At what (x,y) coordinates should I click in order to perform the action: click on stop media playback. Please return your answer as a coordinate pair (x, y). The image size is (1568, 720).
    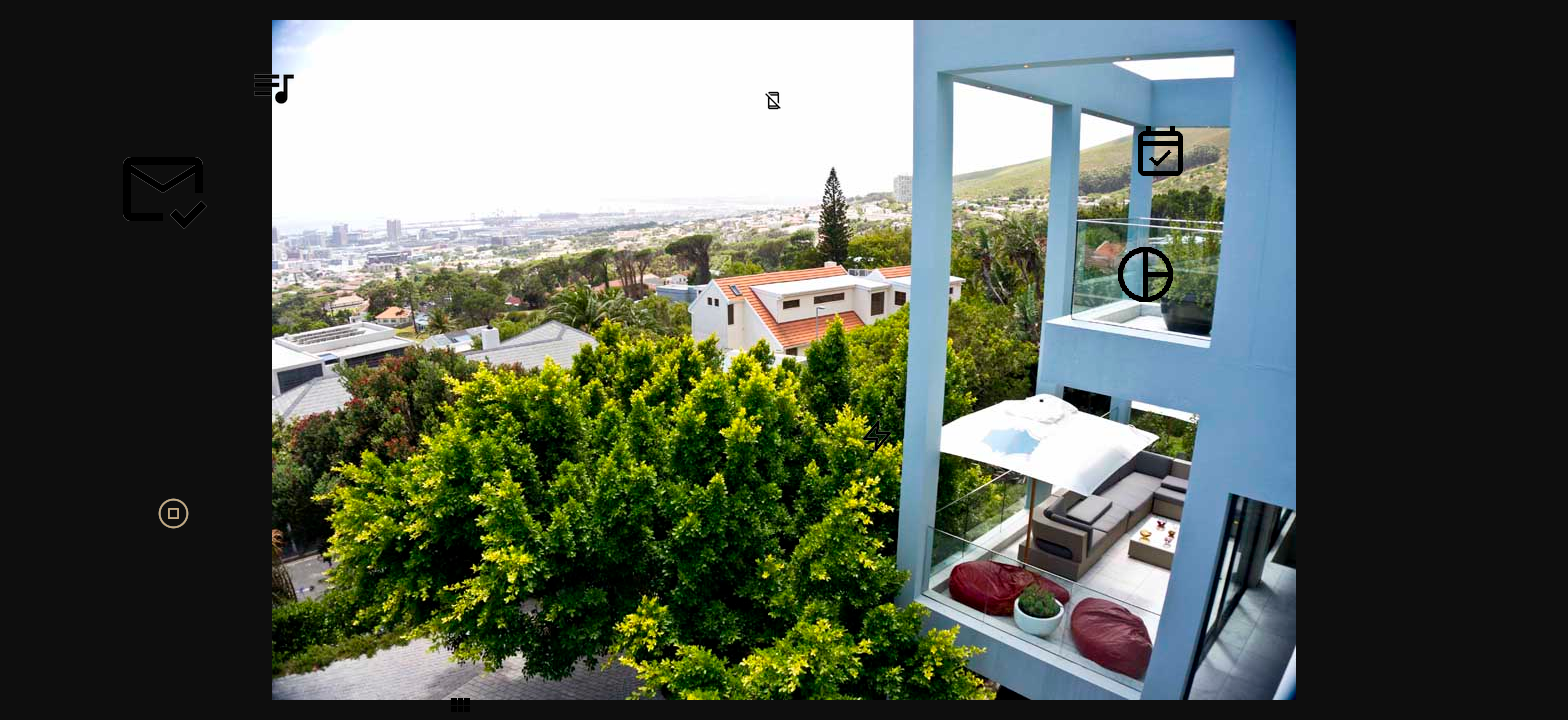
    Looking at the image, I should click on (173, 513).